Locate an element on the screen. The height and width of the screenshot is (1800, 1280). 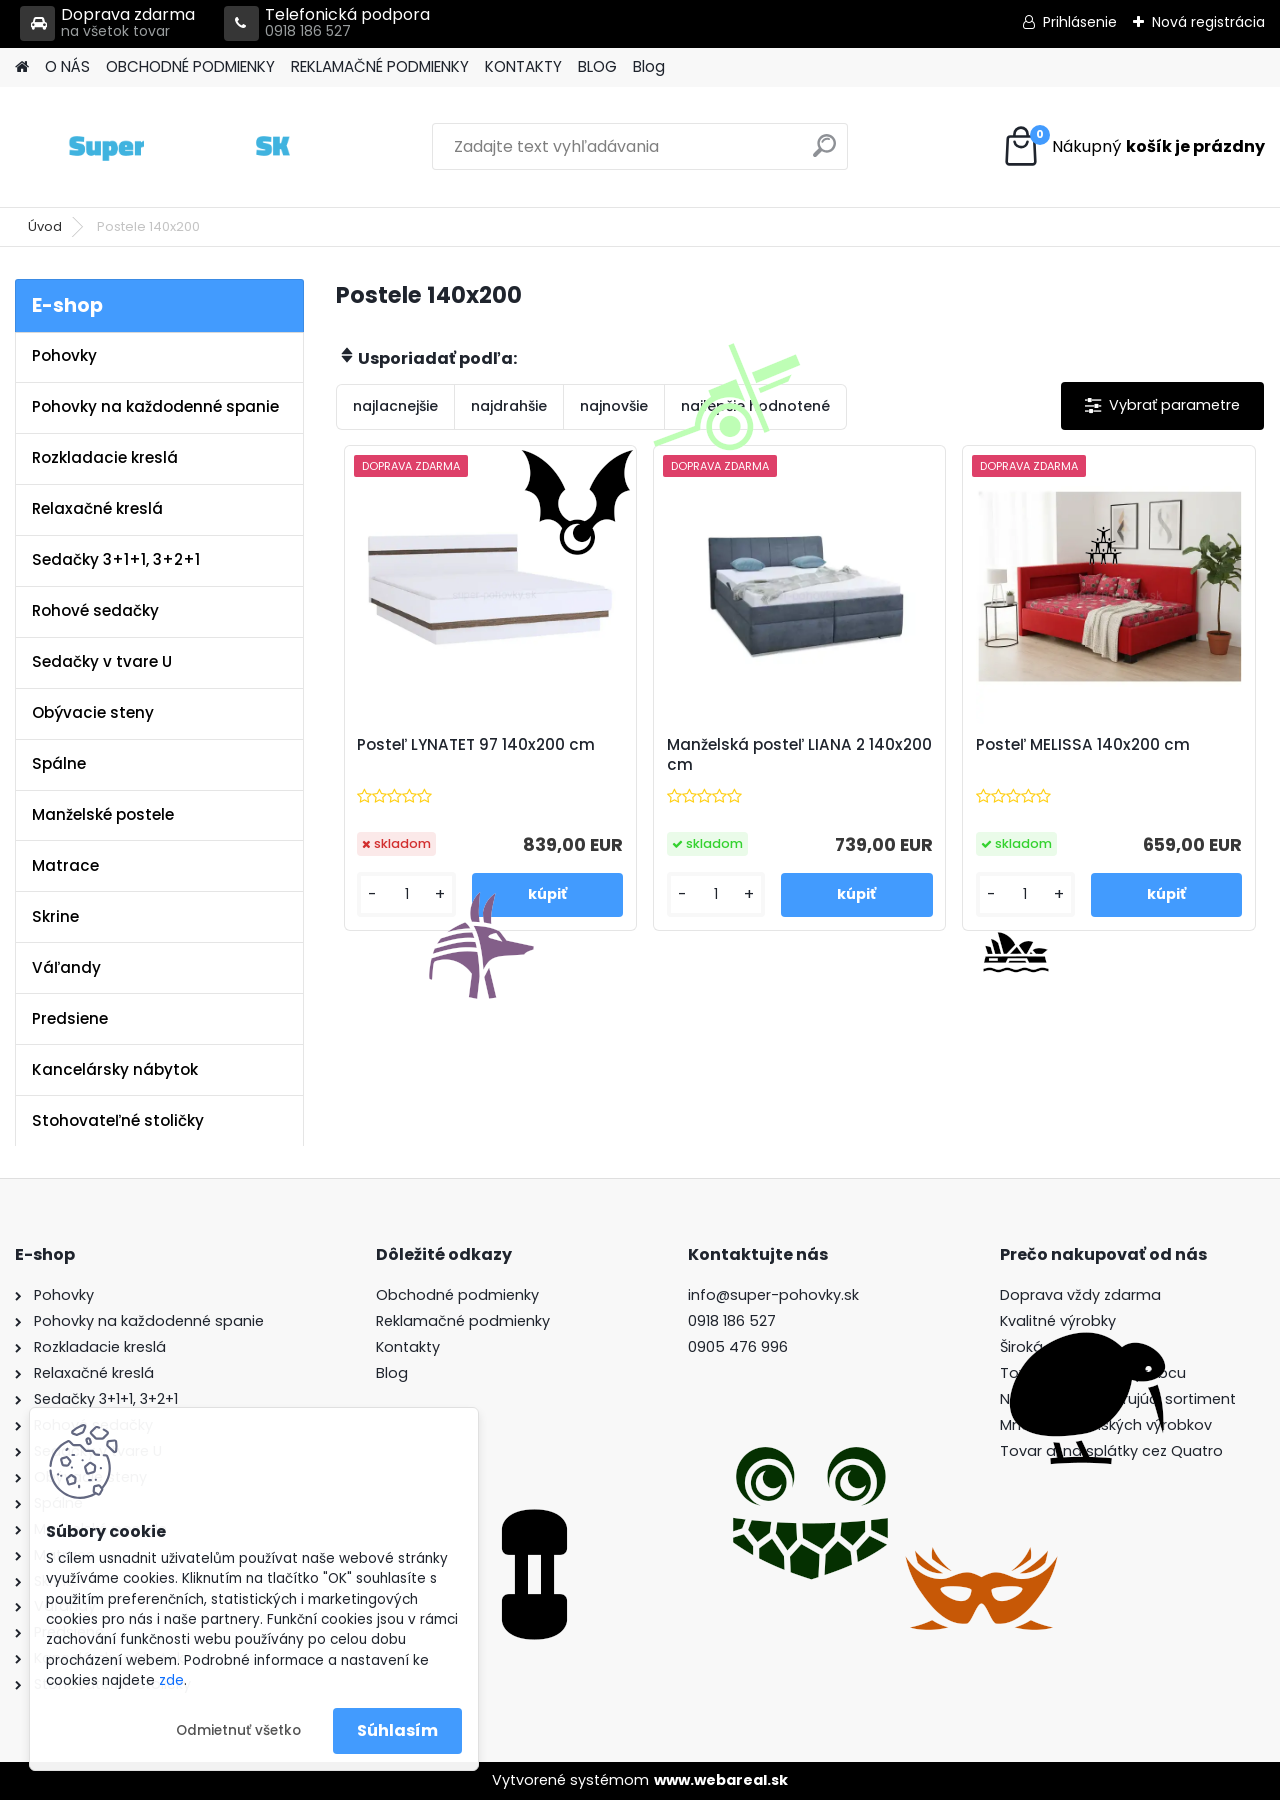
access masquerade or costume party event is located at coordinates (981, 1588).